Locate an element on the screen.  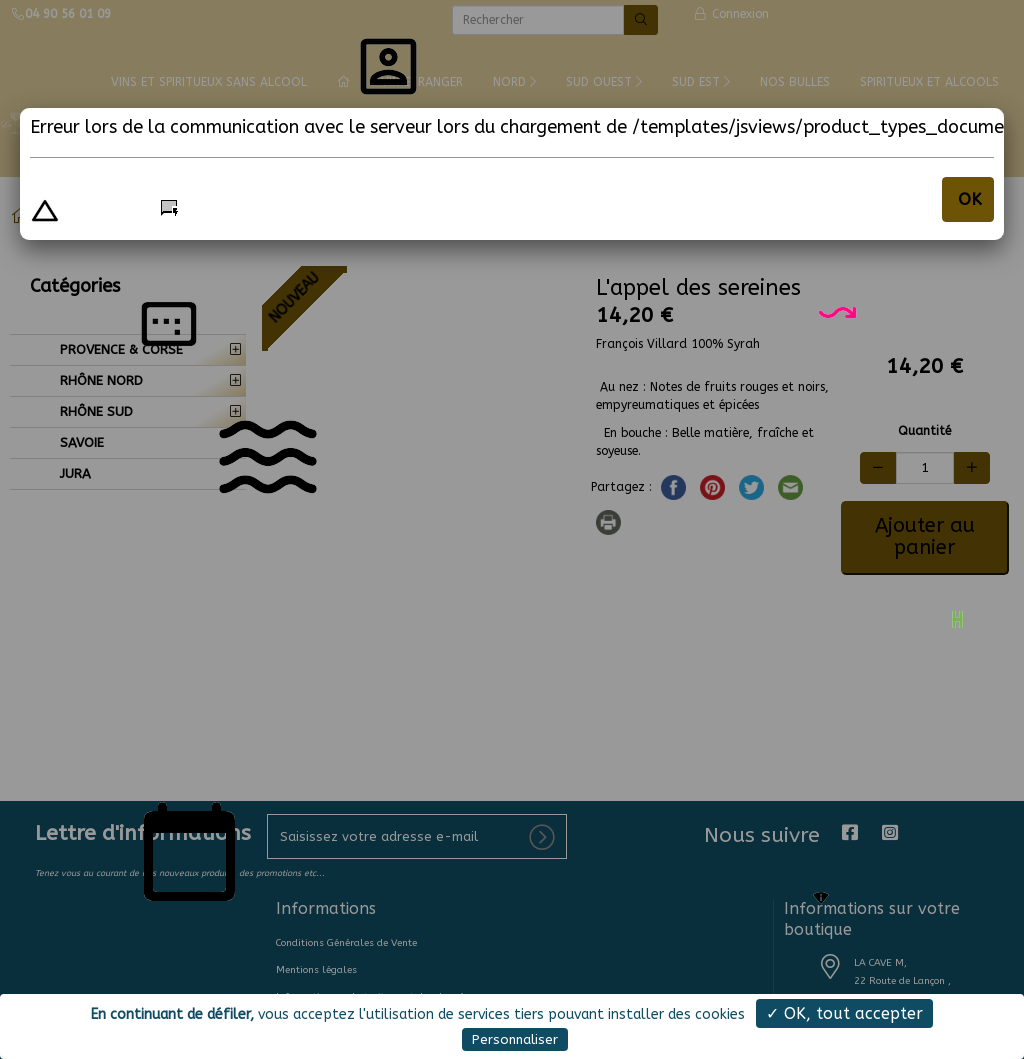
scan for available wifi networks is located at coordinates (821, 898).